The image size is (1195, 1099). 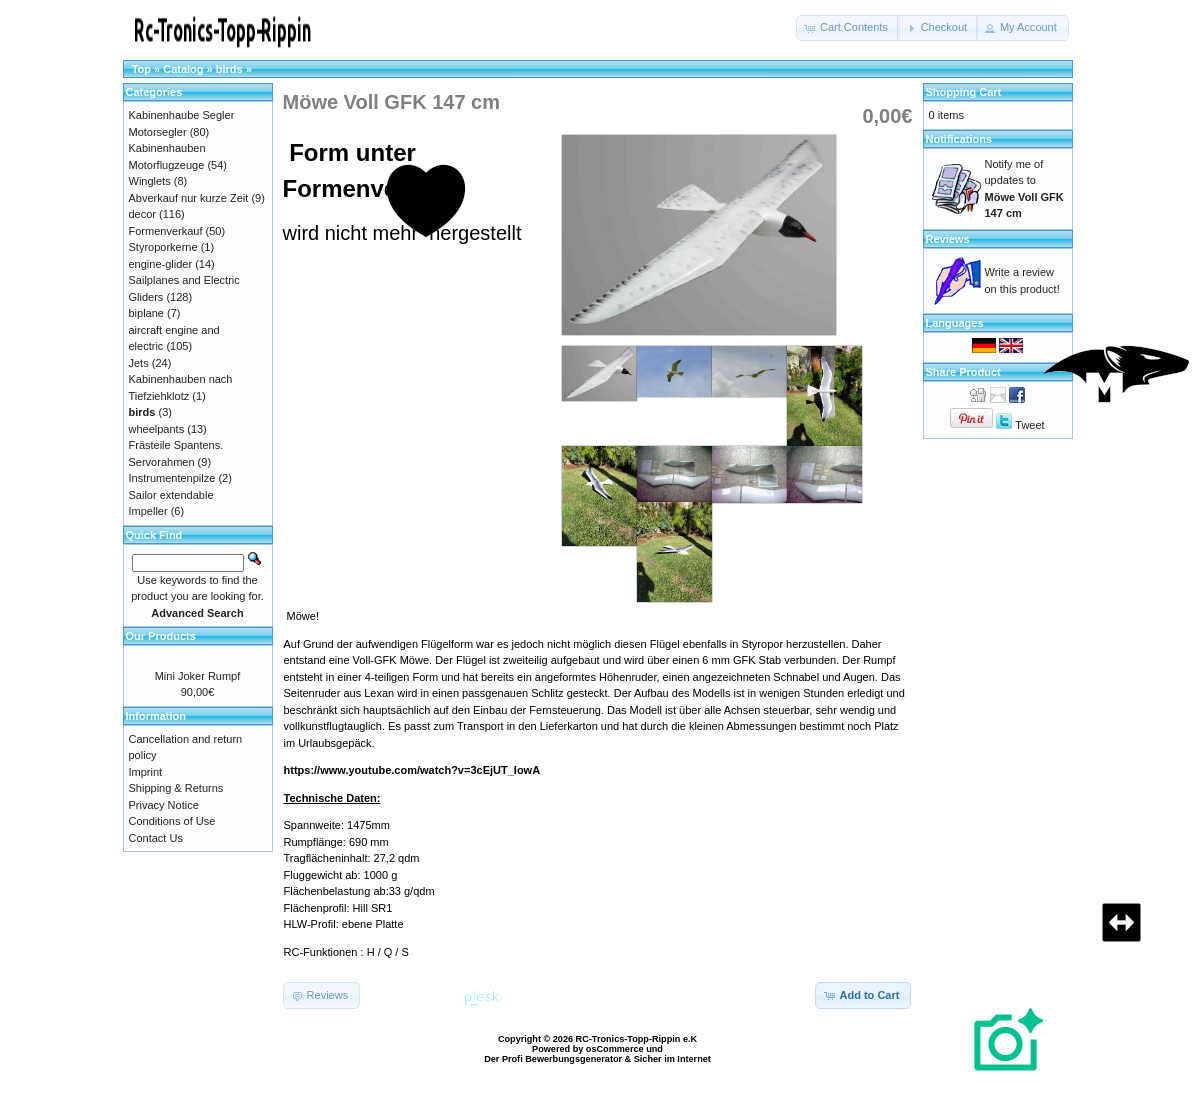 What do you see at coordinates (1116, 374) in the screenshot?
I see `mongoose database ODM logo` at bounding box center [1116, 374].